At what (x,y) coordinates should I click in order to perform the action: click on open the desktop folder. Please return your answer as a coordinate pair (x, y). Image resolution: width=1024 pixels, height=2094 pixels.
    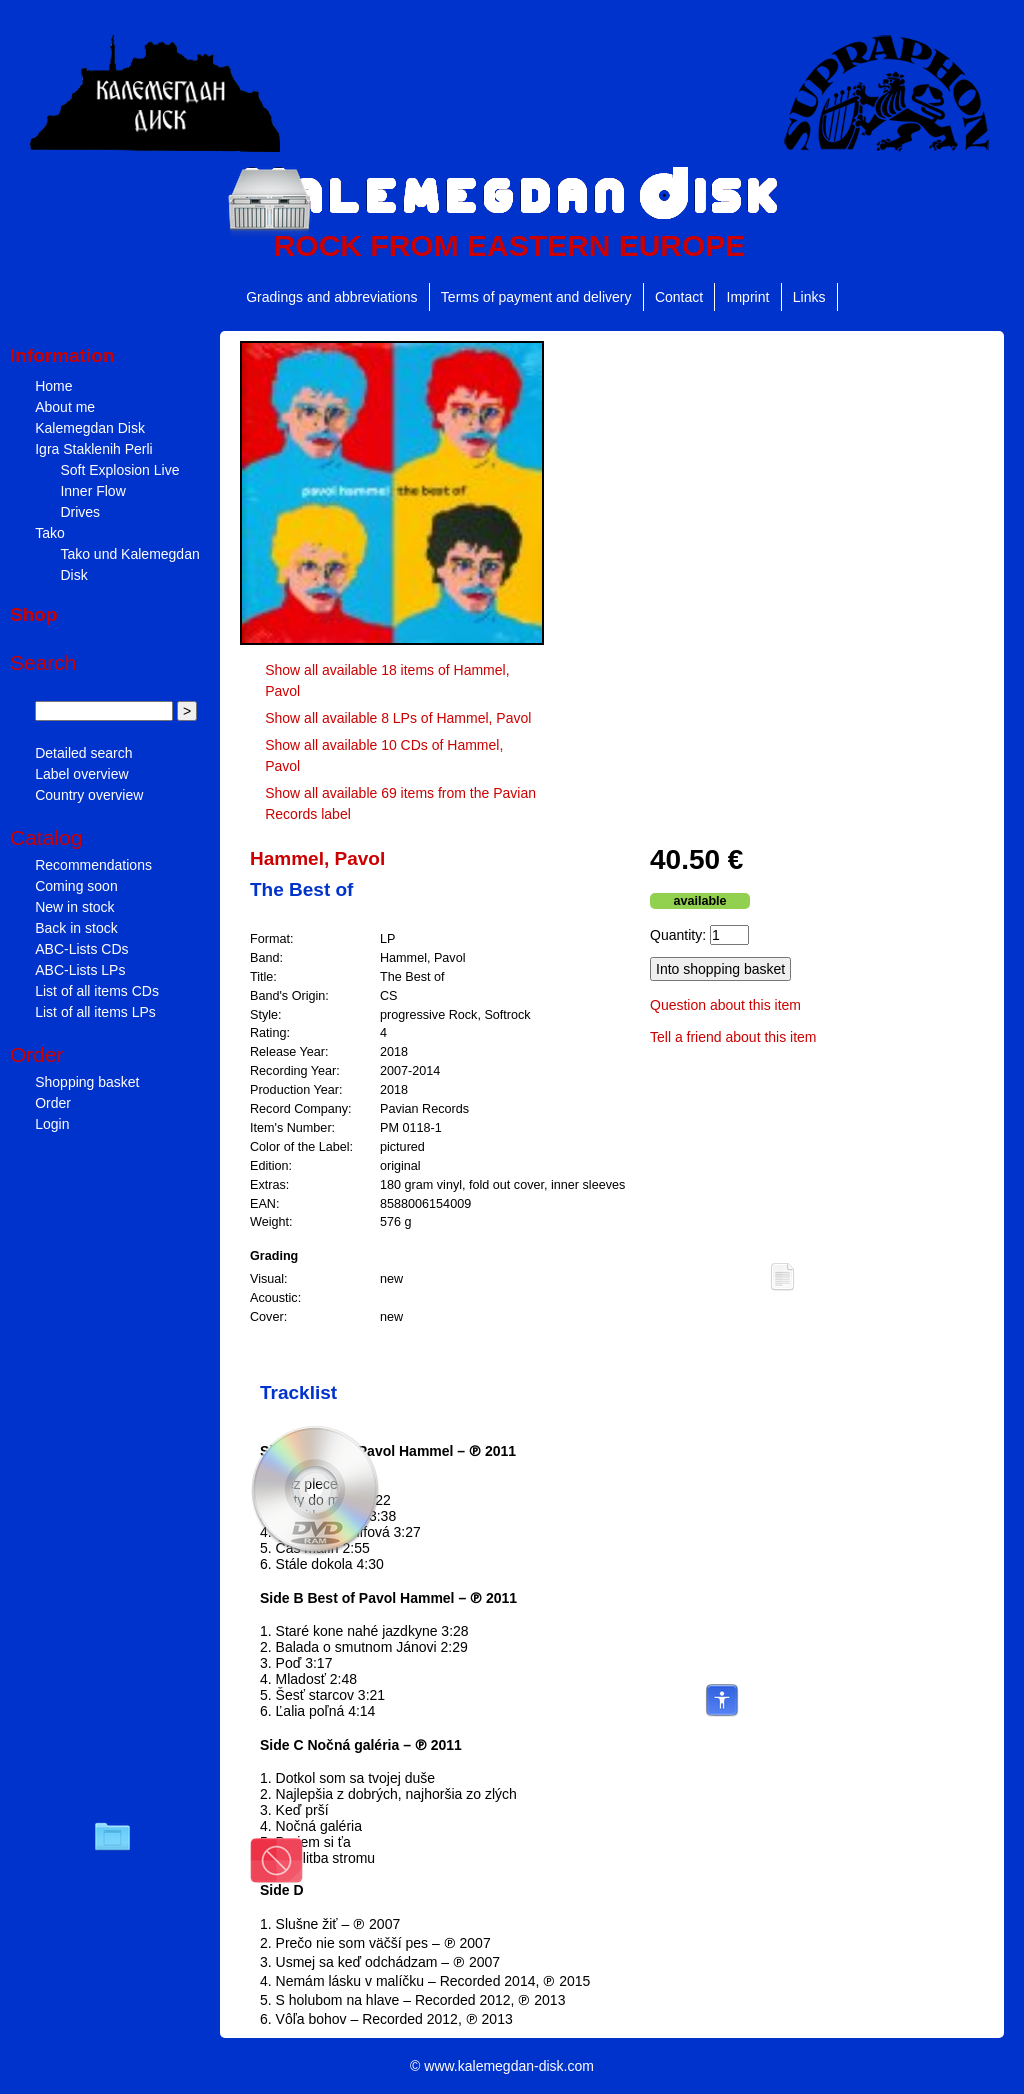
    Looking at the image, I should click on (112, 1836).